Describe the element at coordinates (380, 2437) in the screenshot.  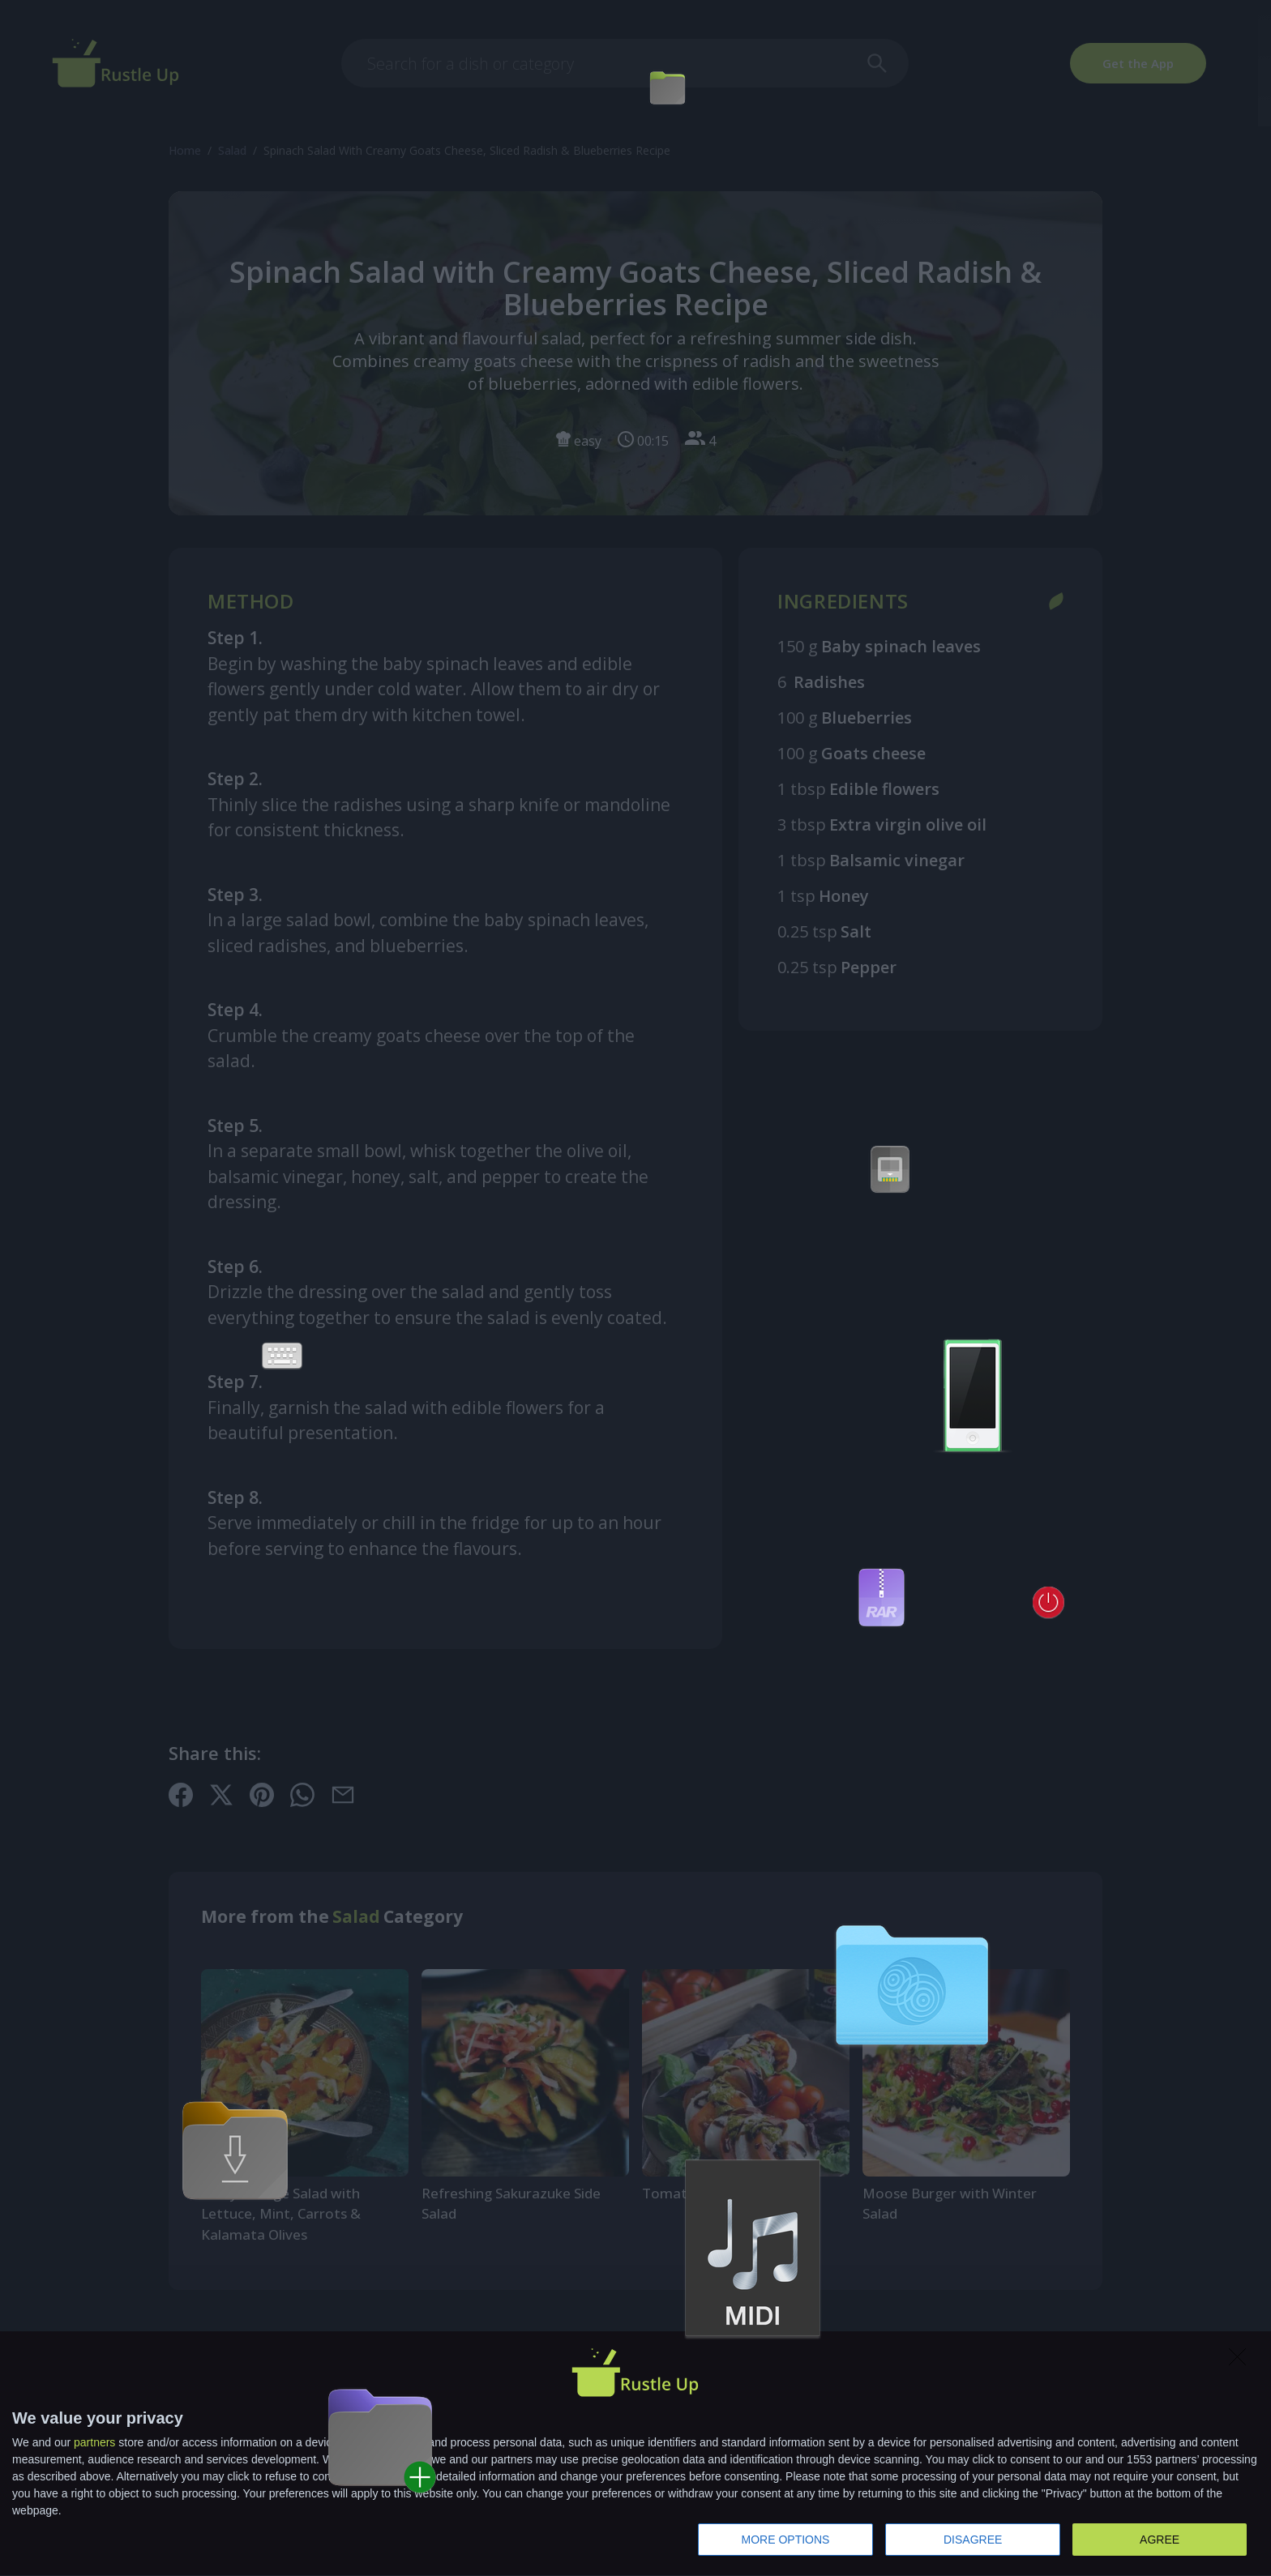
I see `create a new folder` at that location.